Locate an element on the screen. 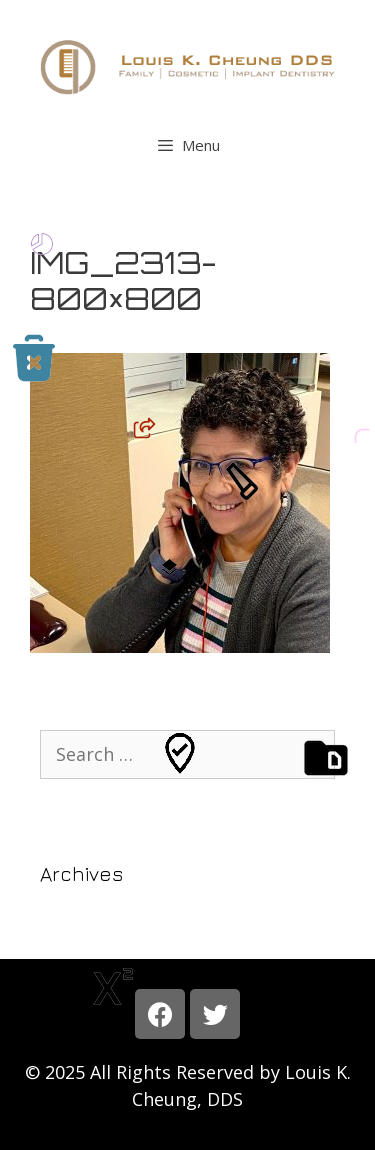  format selected text as superscript is located at coordinates (107, 986).